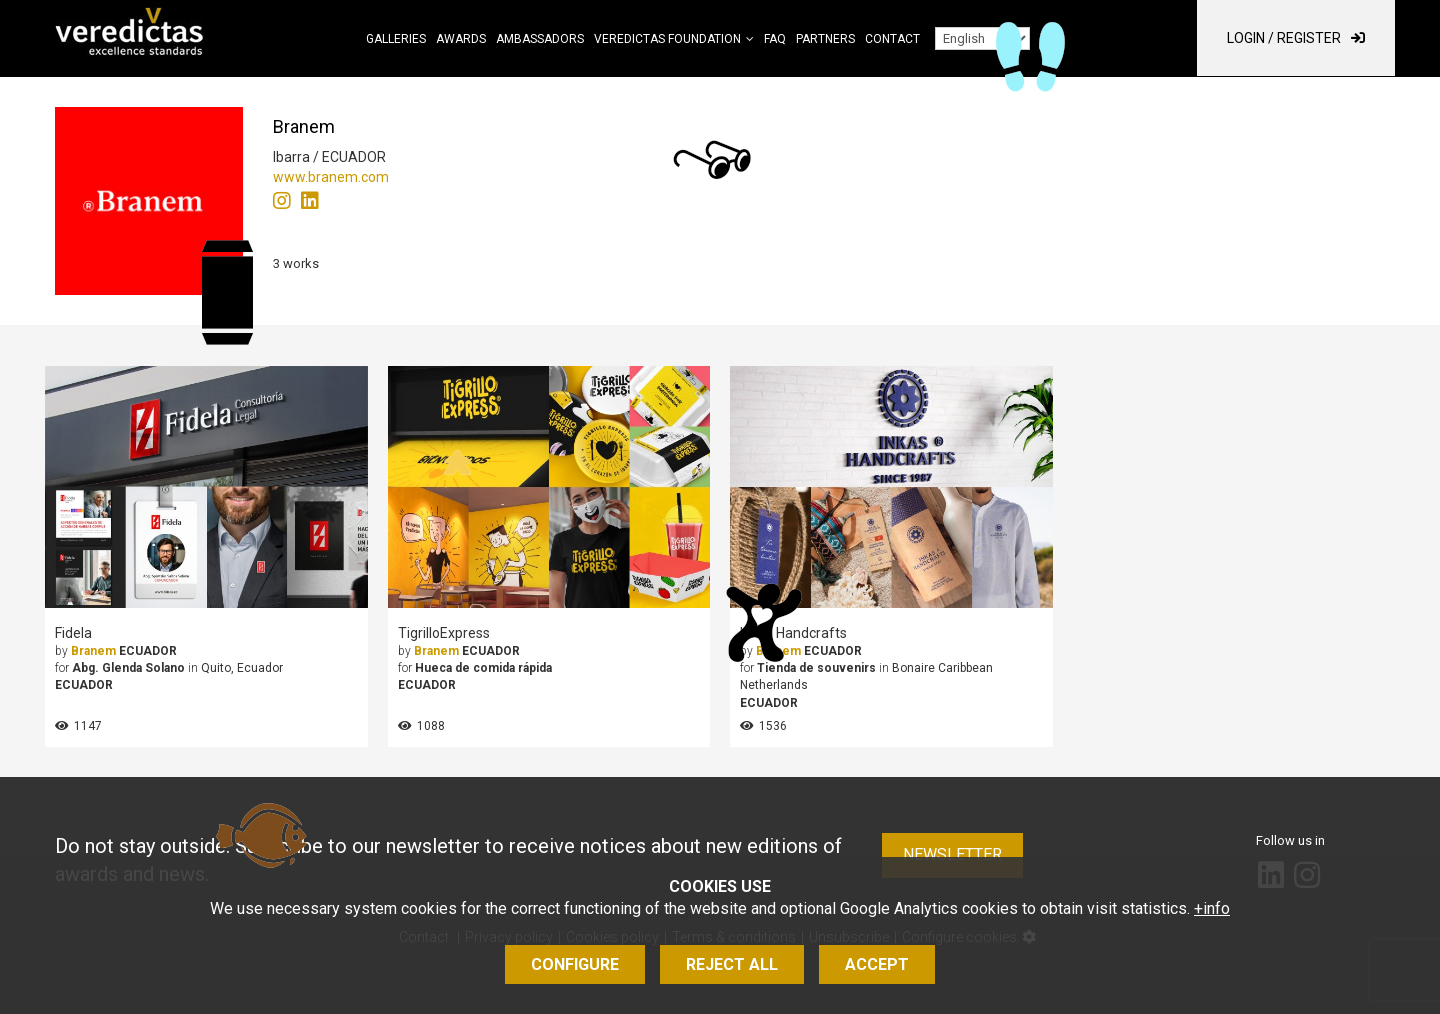 The width and height of the screenshot is (1440, 1014). I want to click on access player profile or avatar settings, so click(457, 462).